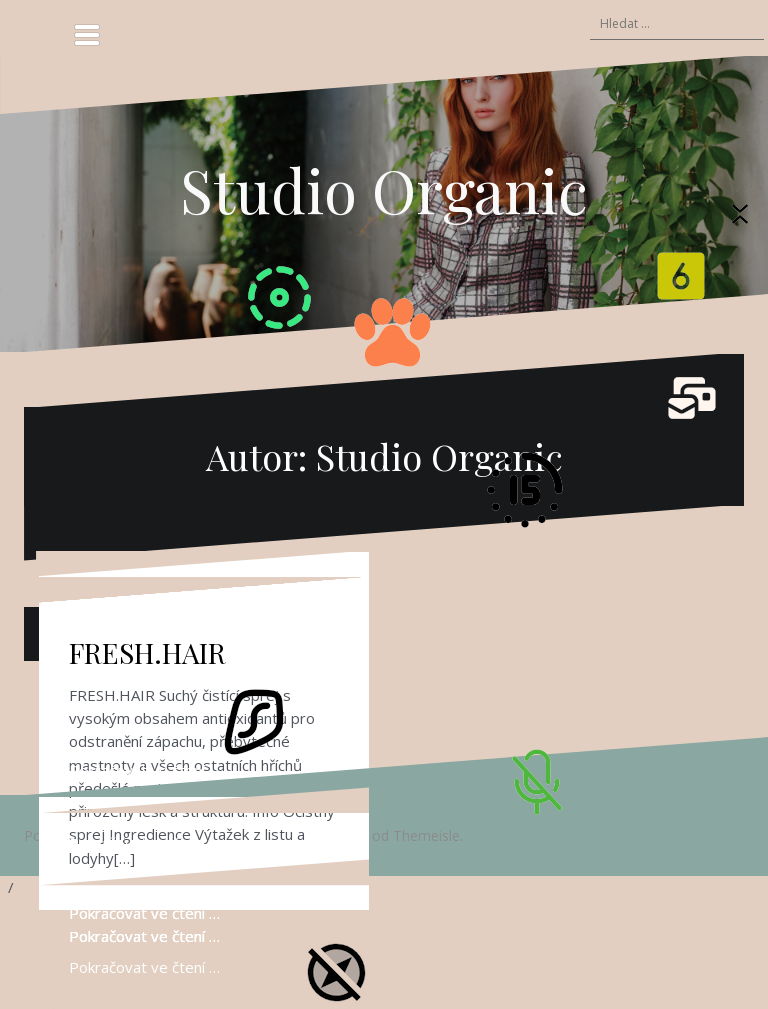 This screenshot has width=768, height=1009. I want to click on collapse an expanded section or panel, so click(740, 214).